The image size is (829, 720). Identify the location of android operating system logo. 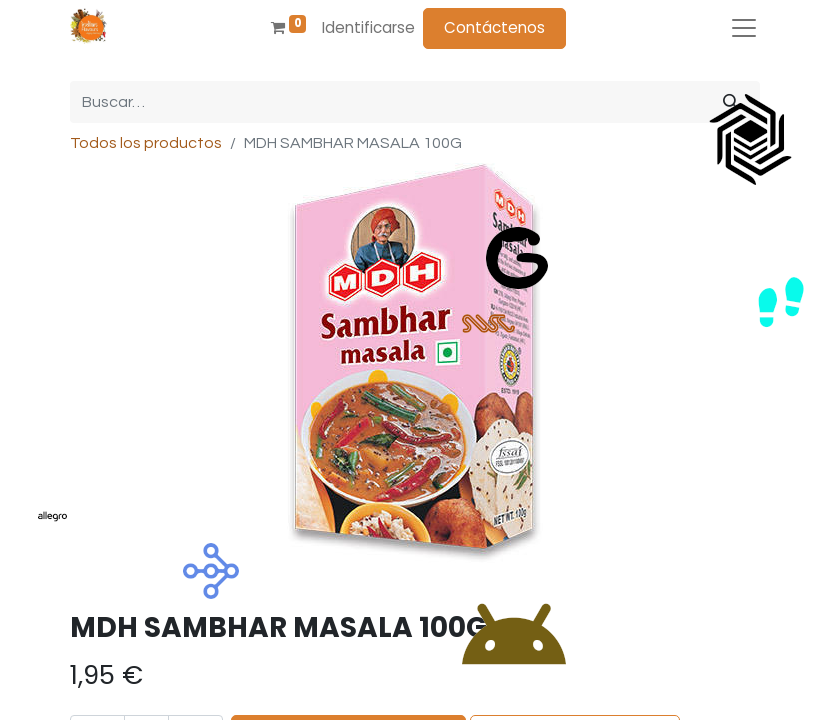
(514, 634).